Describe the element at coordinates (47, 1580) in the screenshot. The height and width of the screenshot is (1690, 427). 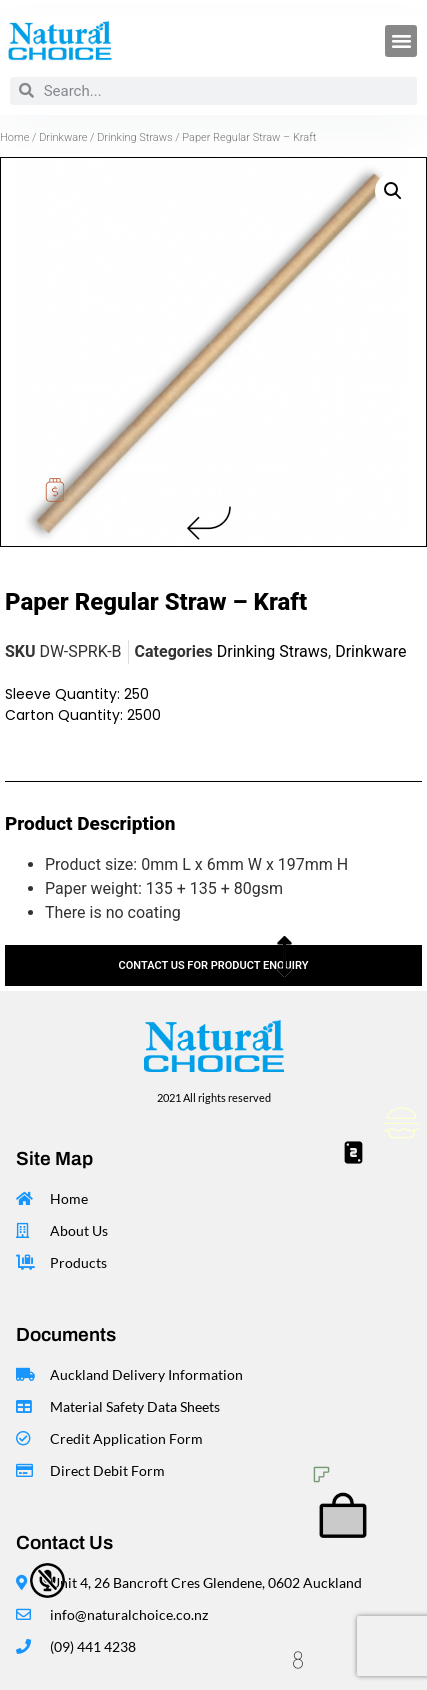
I see `mute your microphone` at that location.